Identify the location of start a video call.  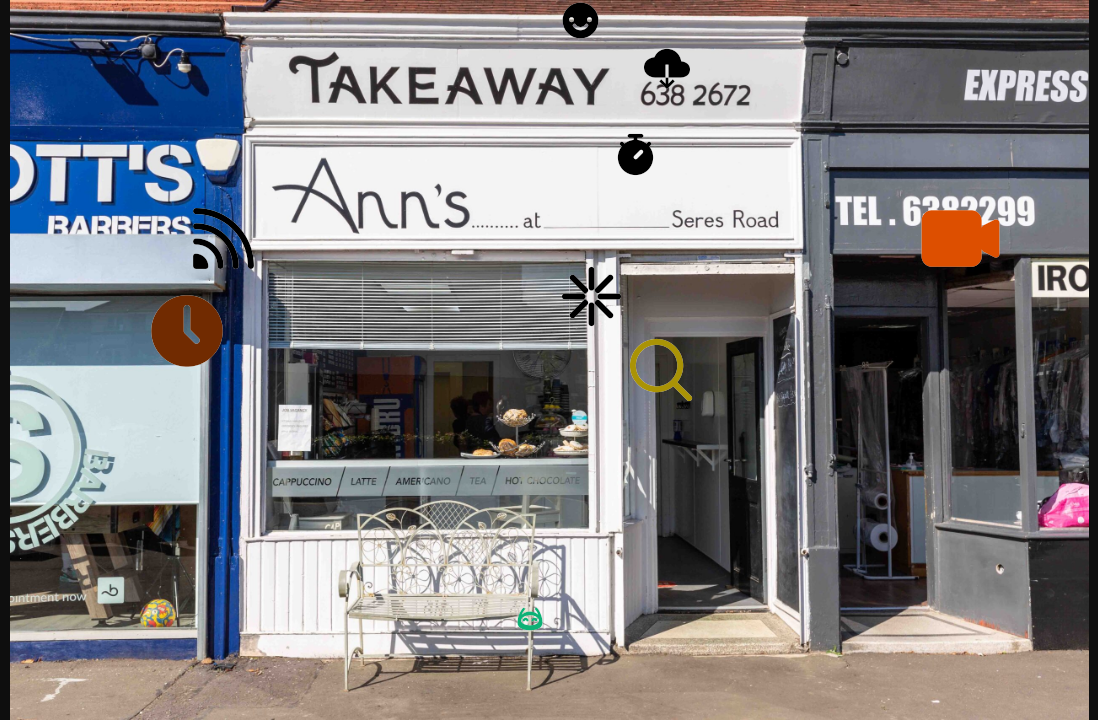
(960, 238).